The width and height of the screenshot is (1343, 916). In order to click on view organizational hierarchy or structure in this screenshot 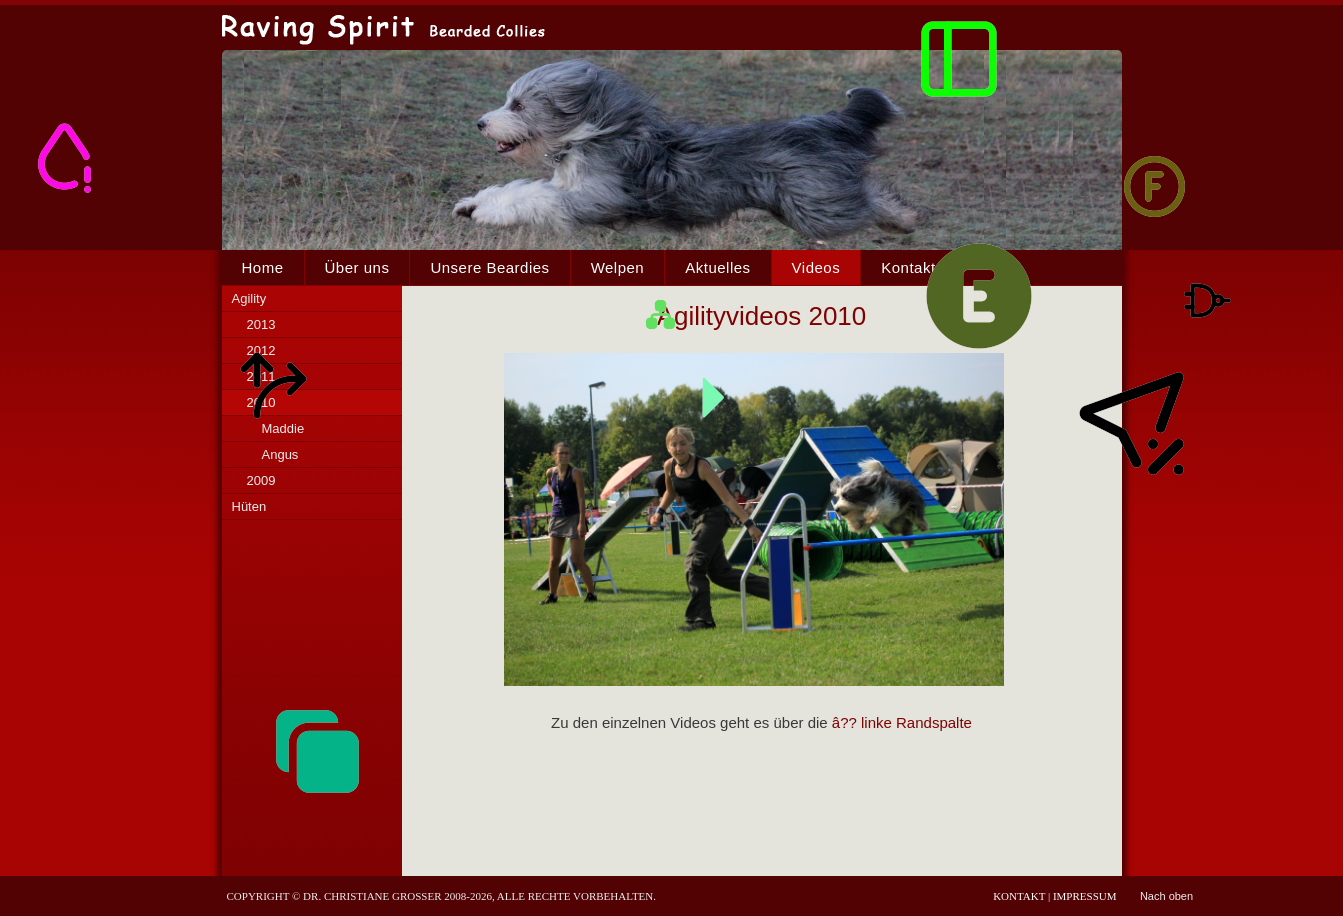, I will do `click(660, 314)`.